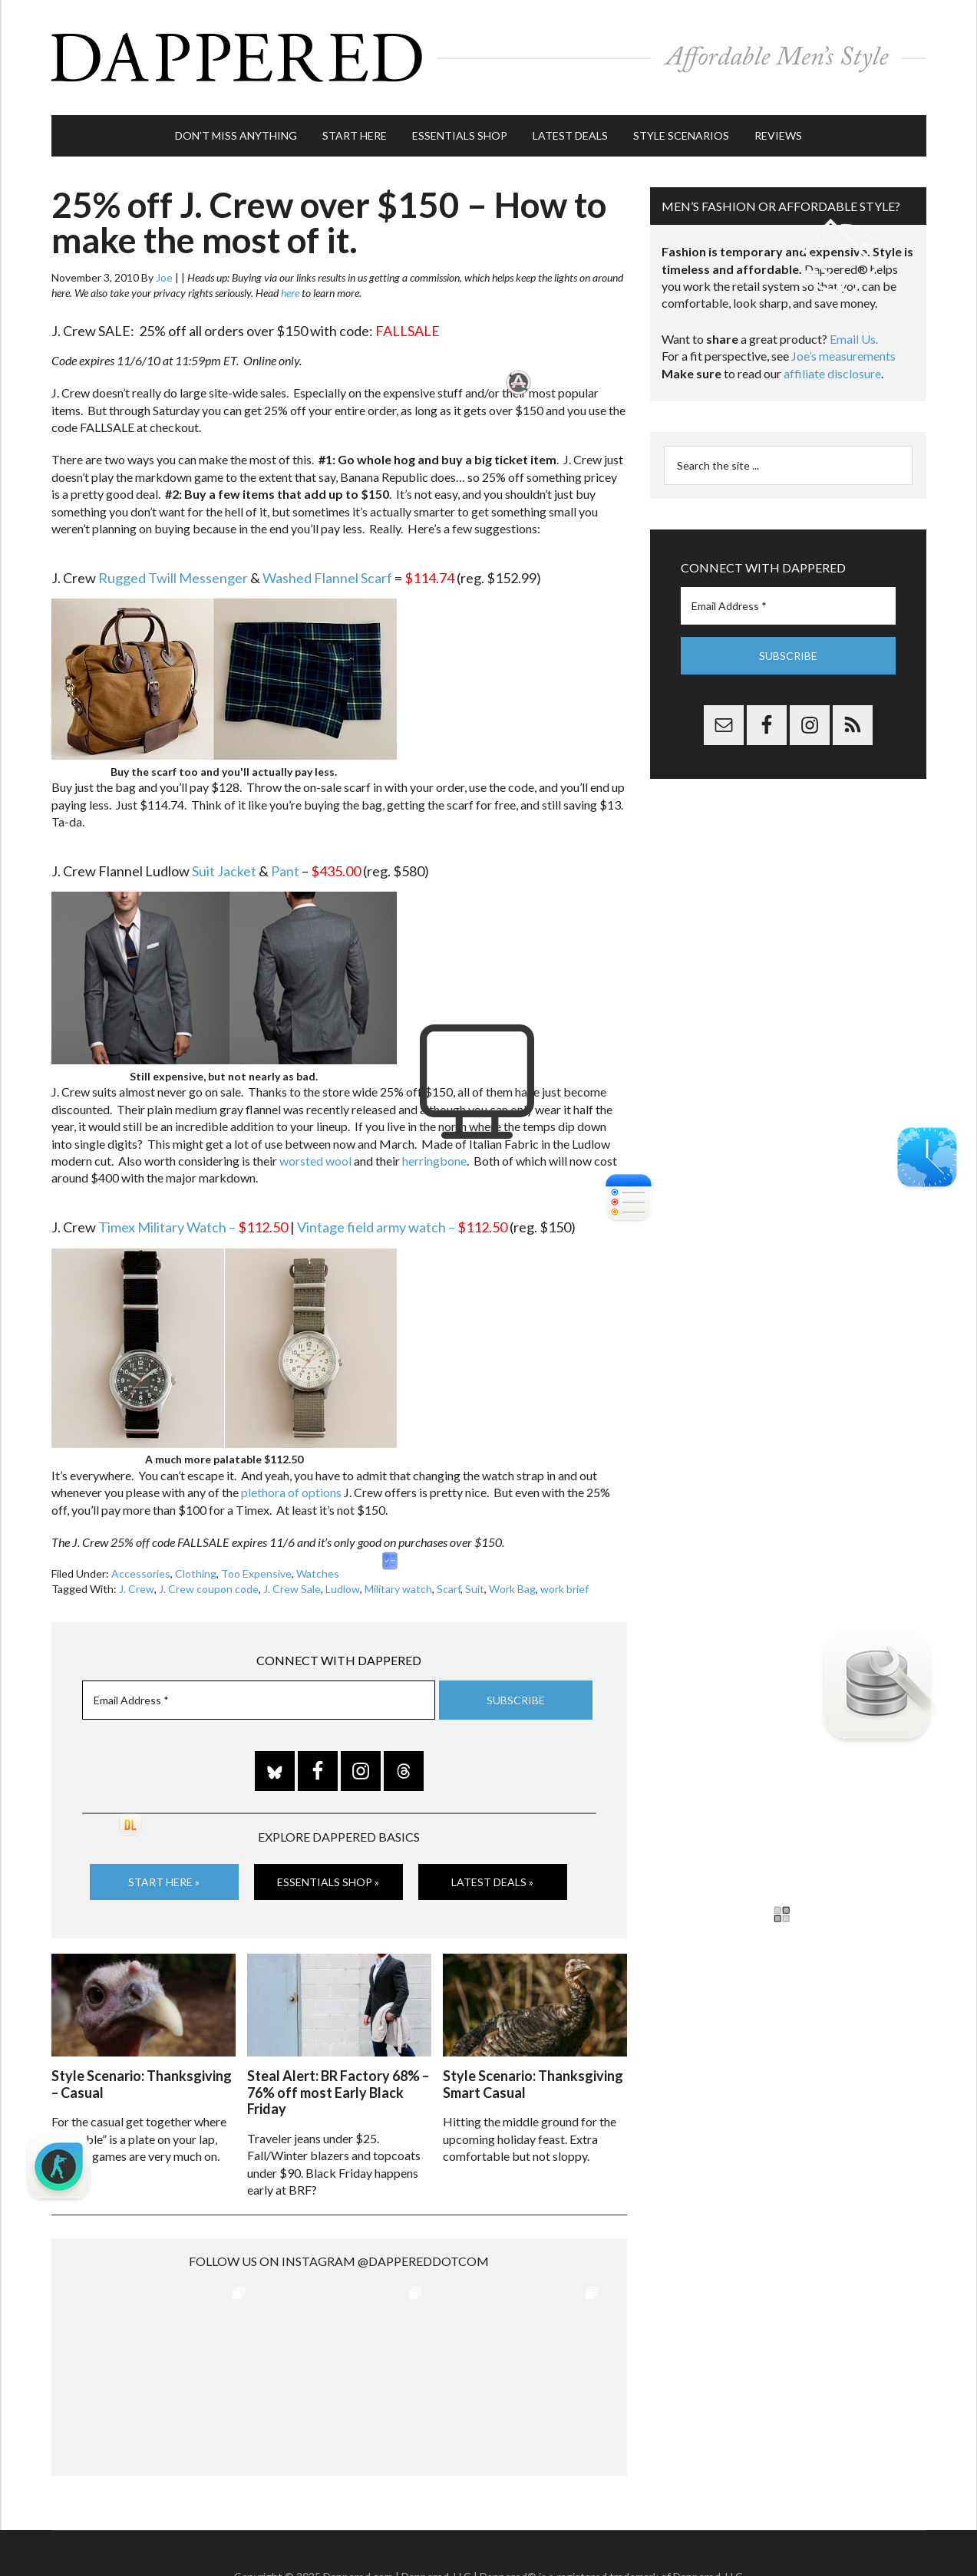 The width and height of the screenshot is (977, 2576). What do you see at coordinates (130, 1825) in the screenshot?
I see `launch dying light game` at bounding box center [130, 1825].